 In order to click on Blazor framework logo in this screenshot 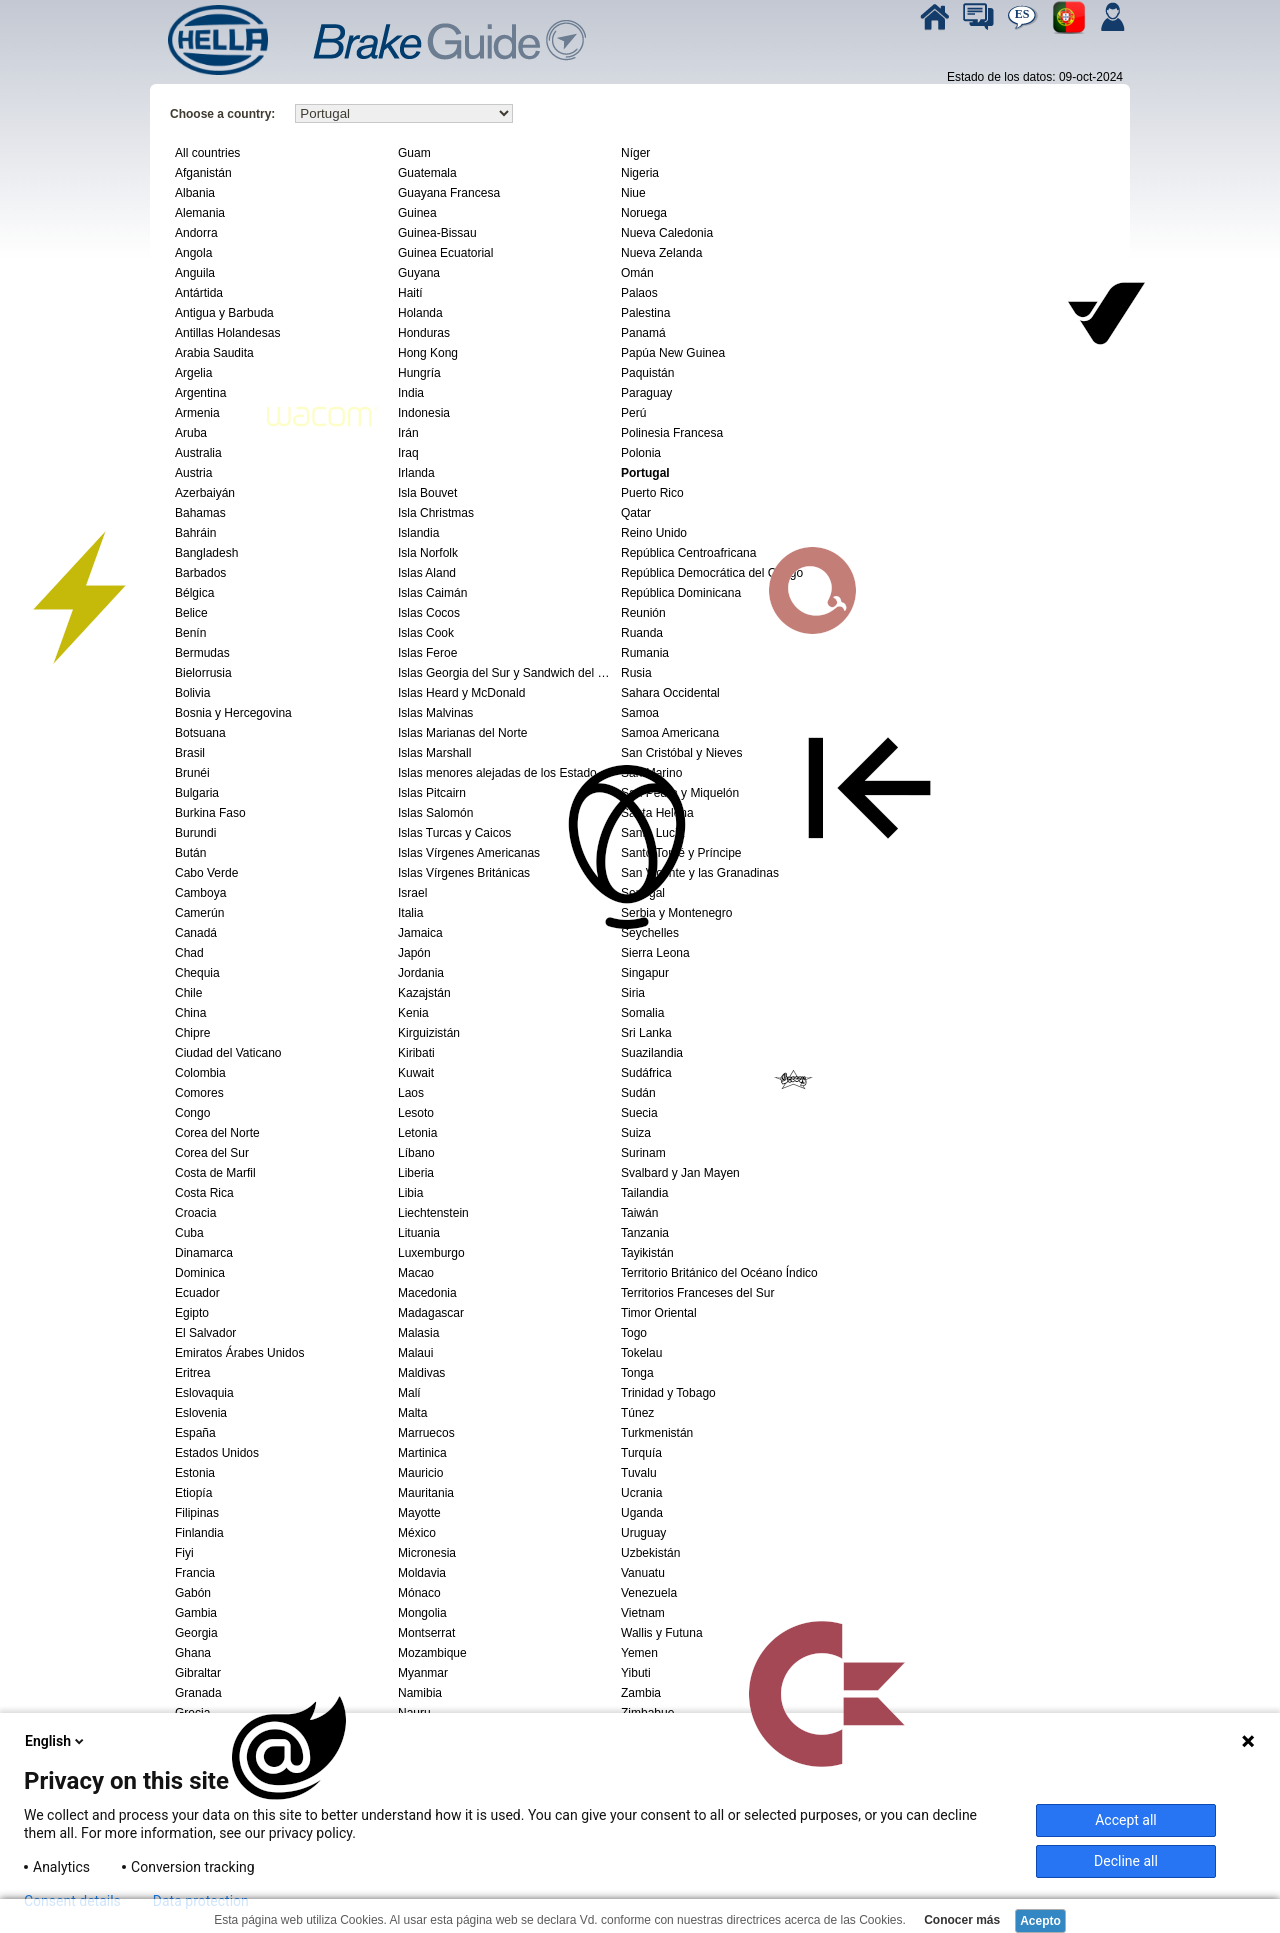, I will do `click(289, 1748)`.